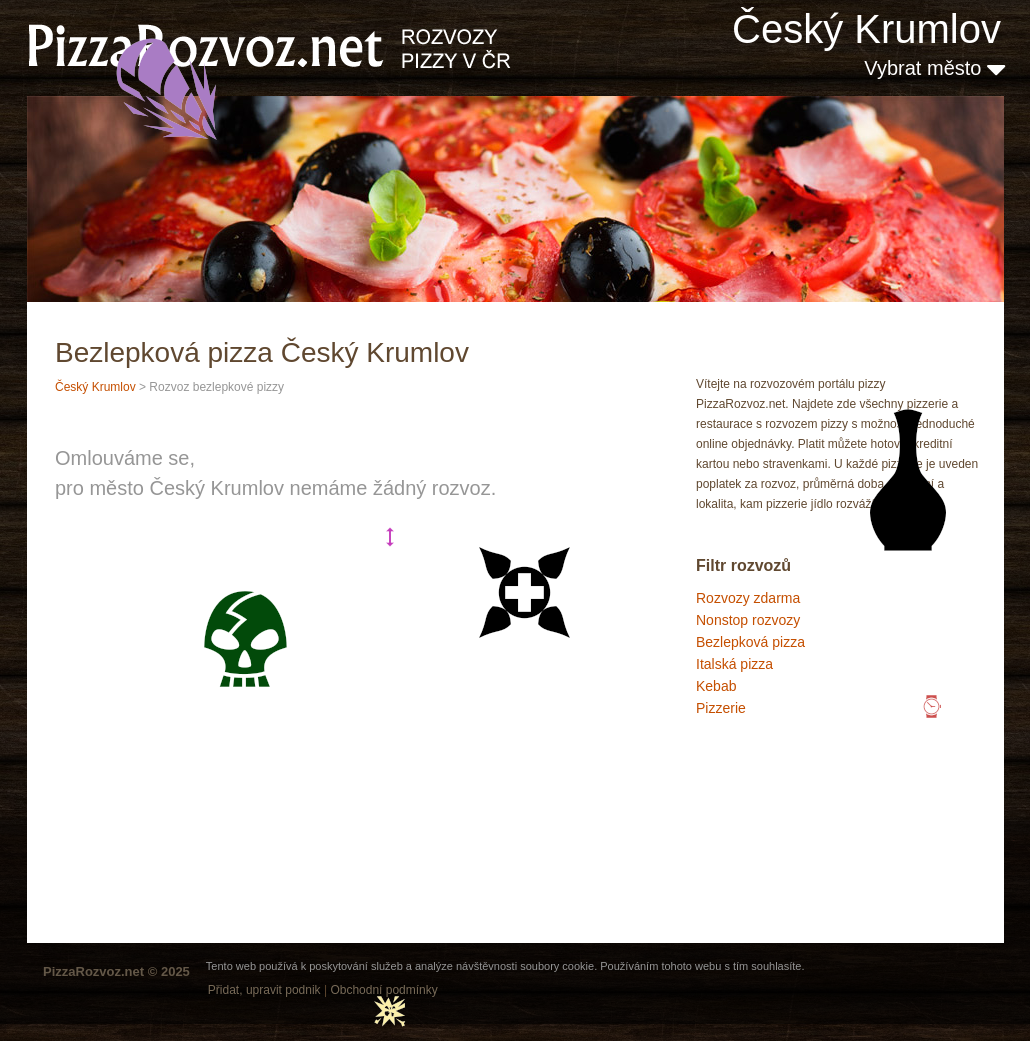 The image size is (1030, 1041). Describe the element at coordinates (524, 592) in the screenshot. I see `indicates level four or advanced tier achievement` at that location.